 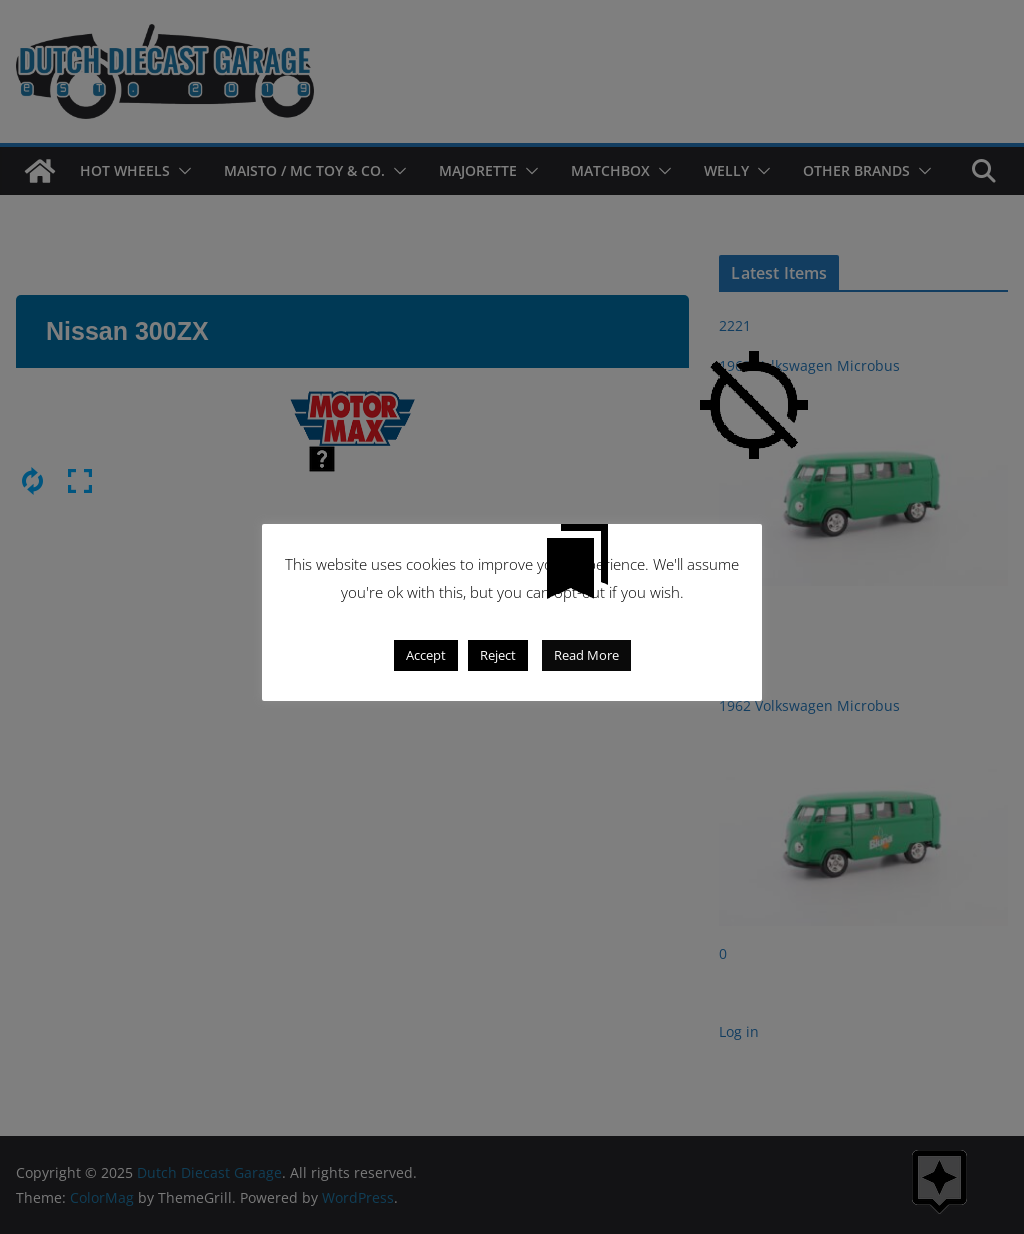 I want to click on location services are disabled, so click(x=754, y=405).